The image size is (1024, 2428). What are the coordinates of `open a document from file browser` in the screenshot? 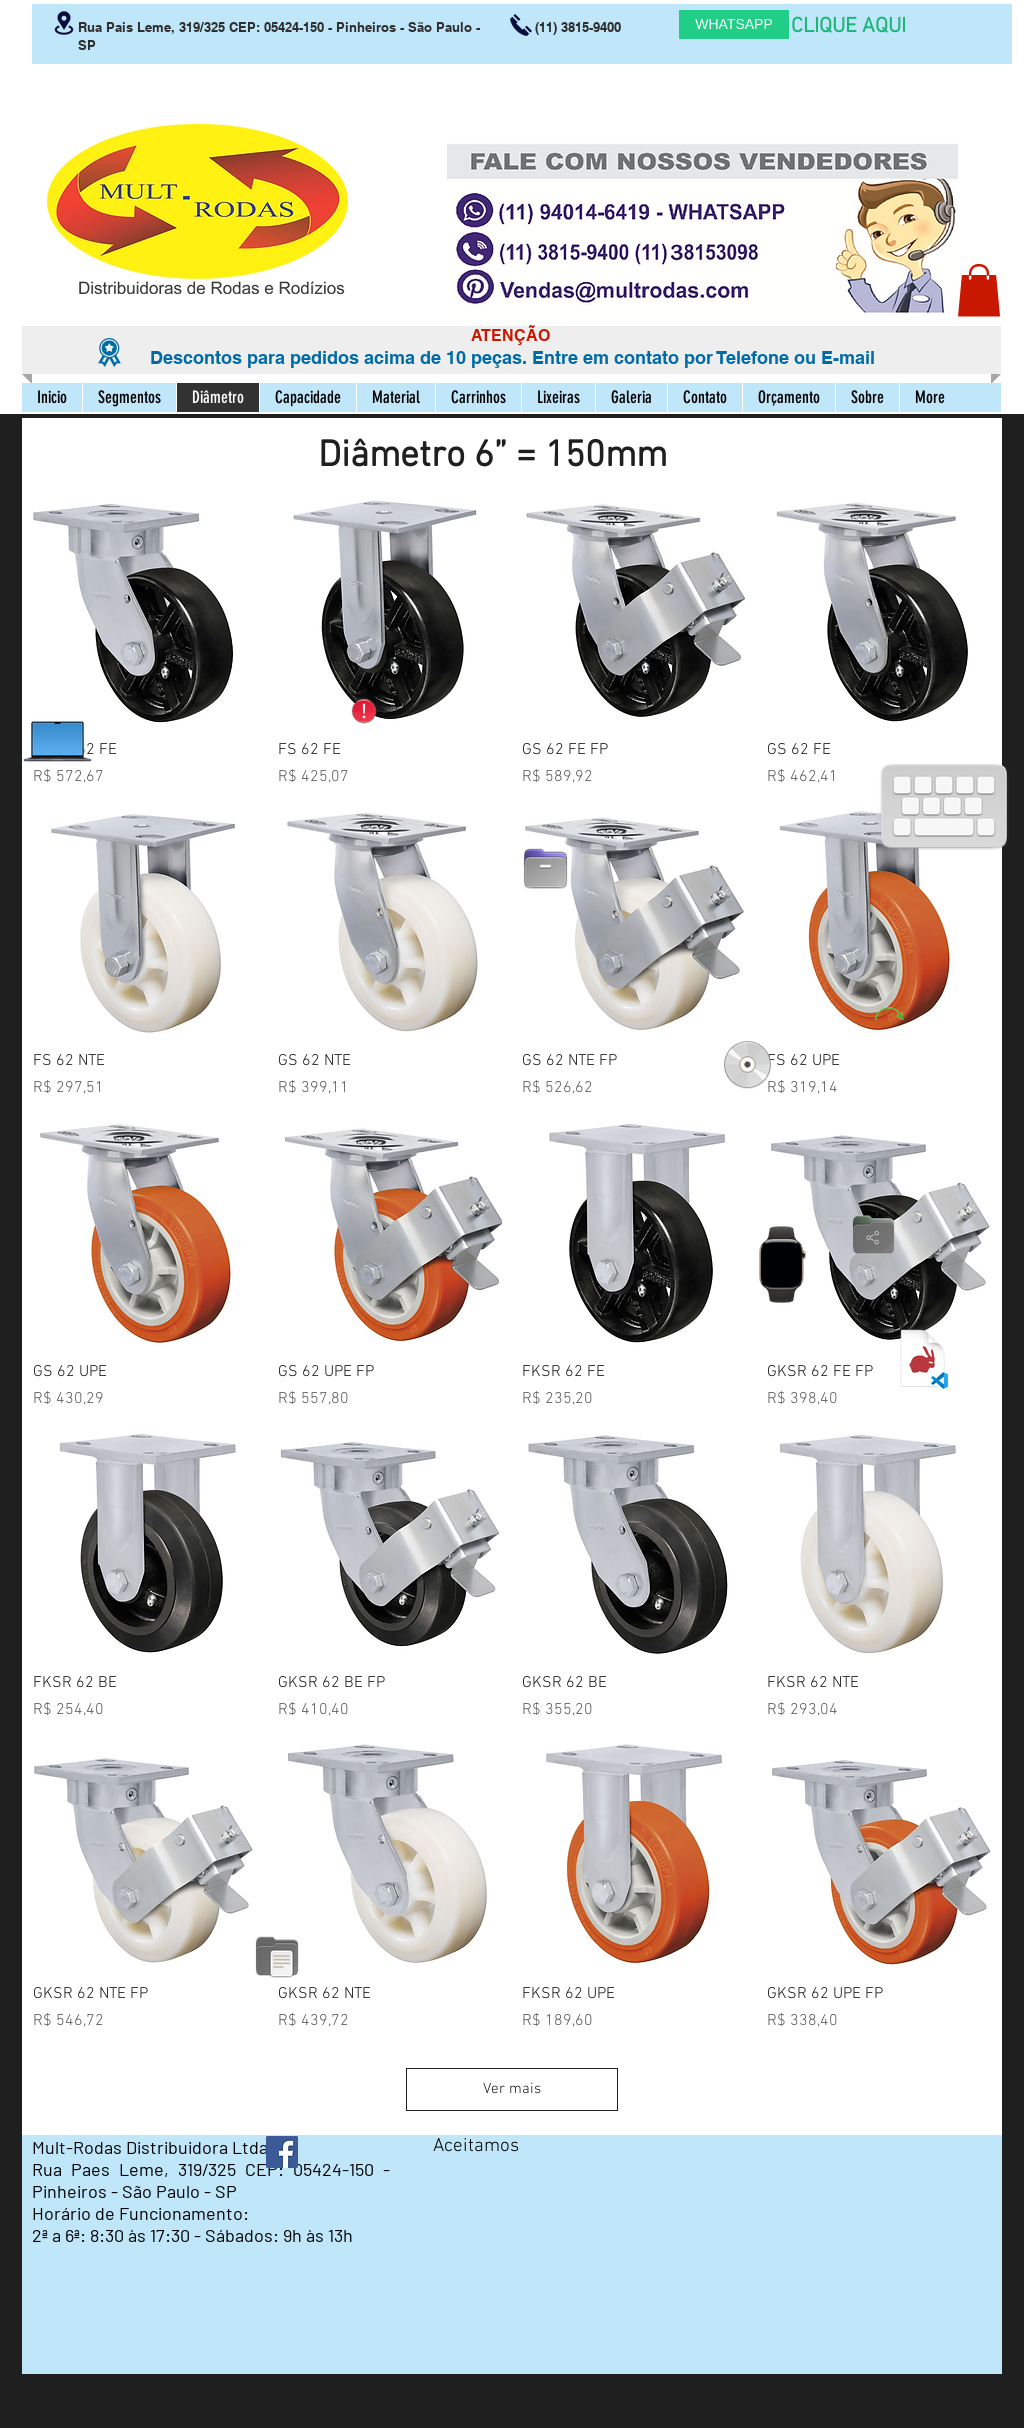 It's located at (277, 1956).